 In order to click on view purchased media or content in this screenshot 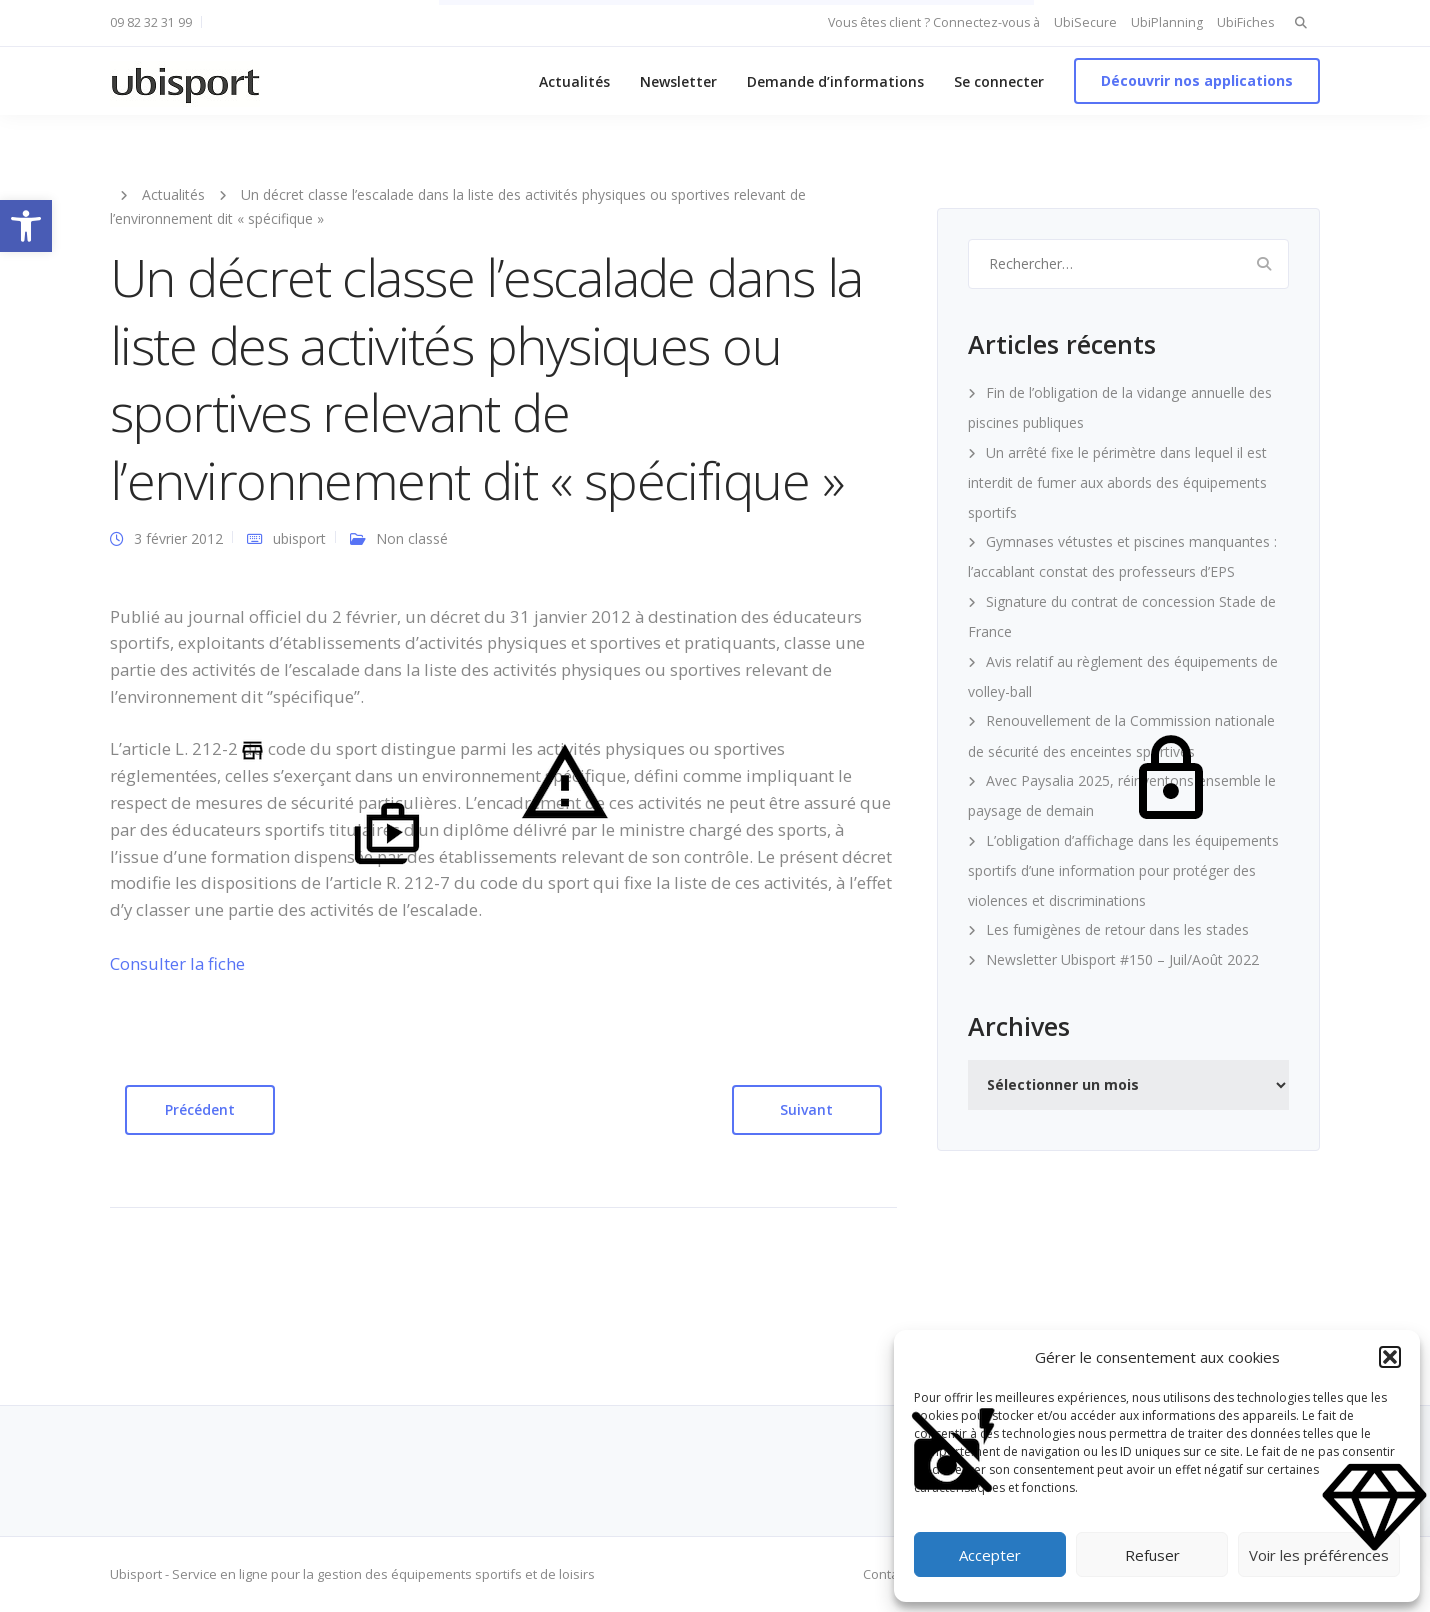, I will do `click(387, 835)`.